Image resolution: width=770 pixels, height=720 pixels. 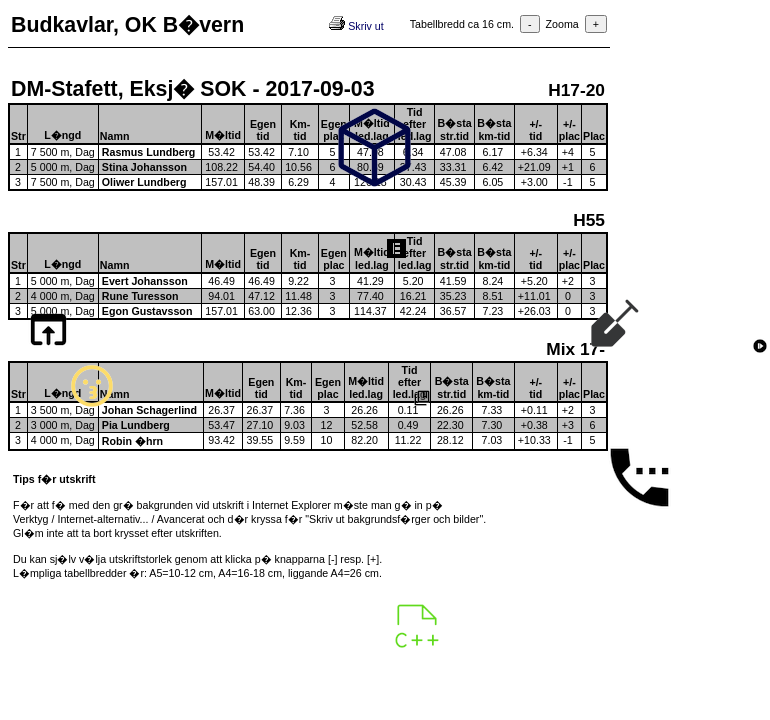 What do you see at coordinates (614, 324) in the screenshot?
I see `gardening or landscaping tools` at bounding box center [614, 324].